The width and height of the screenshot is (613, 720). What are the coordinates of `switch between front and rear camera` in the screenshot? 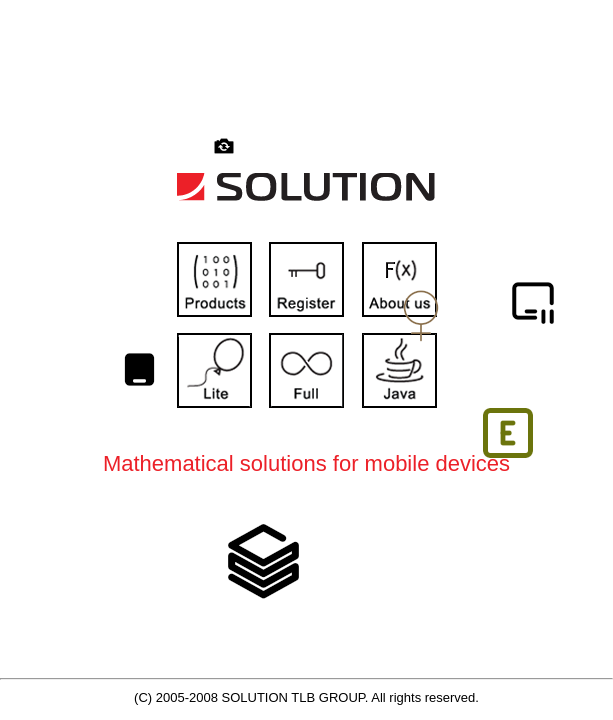 It's located at (224, 146).